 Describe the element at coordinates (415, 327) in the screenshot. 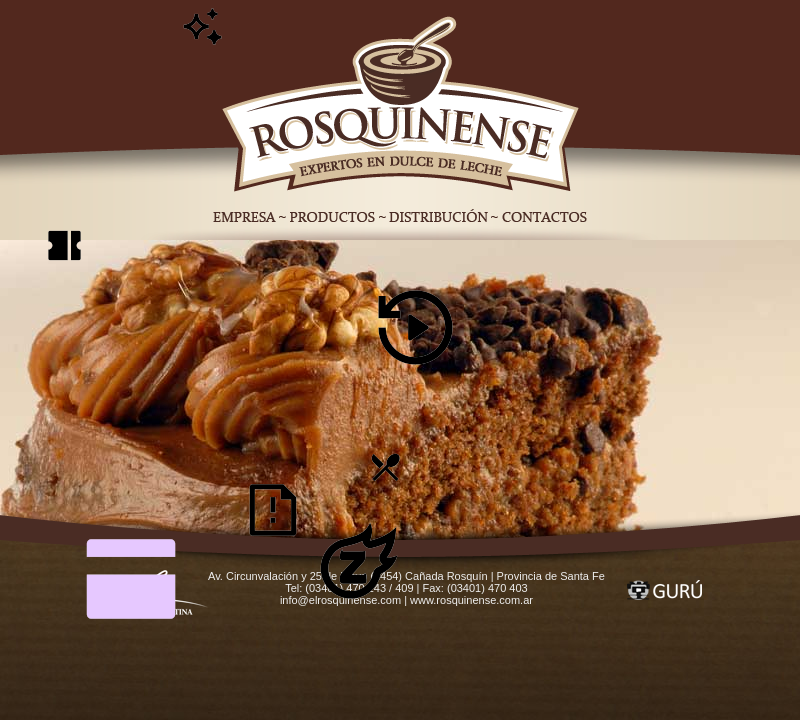

I see `view memories or flashback content` at that location.